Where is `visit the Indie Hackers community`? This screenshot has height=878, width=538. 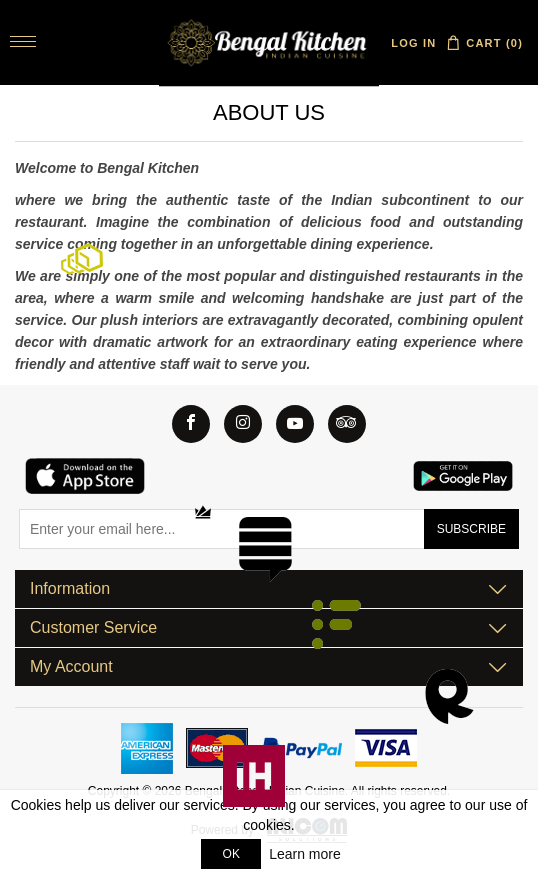
visit the Indie Hackers community is located at coordinates (254, 776).